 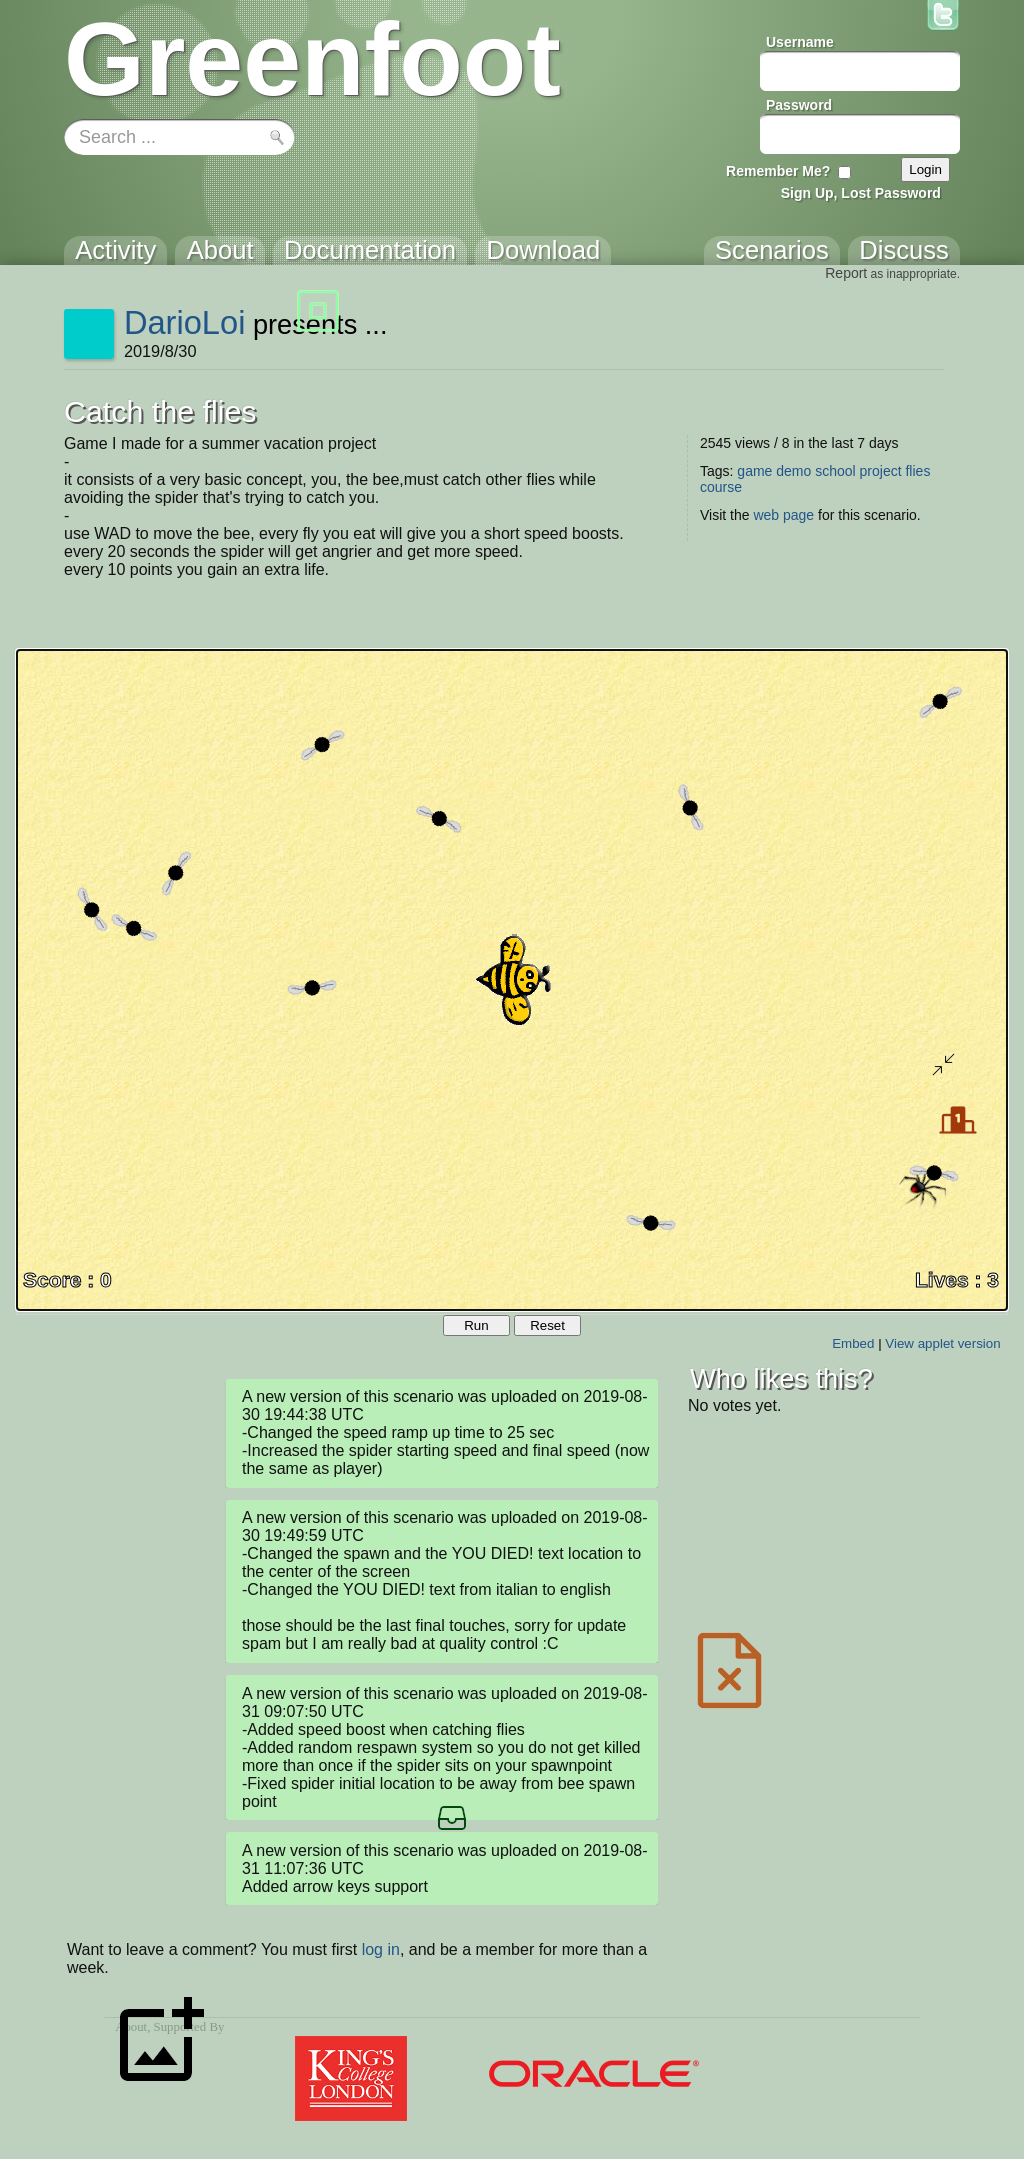 I want to click on add a new photo to the gallery, so click(x=160, y=2041).